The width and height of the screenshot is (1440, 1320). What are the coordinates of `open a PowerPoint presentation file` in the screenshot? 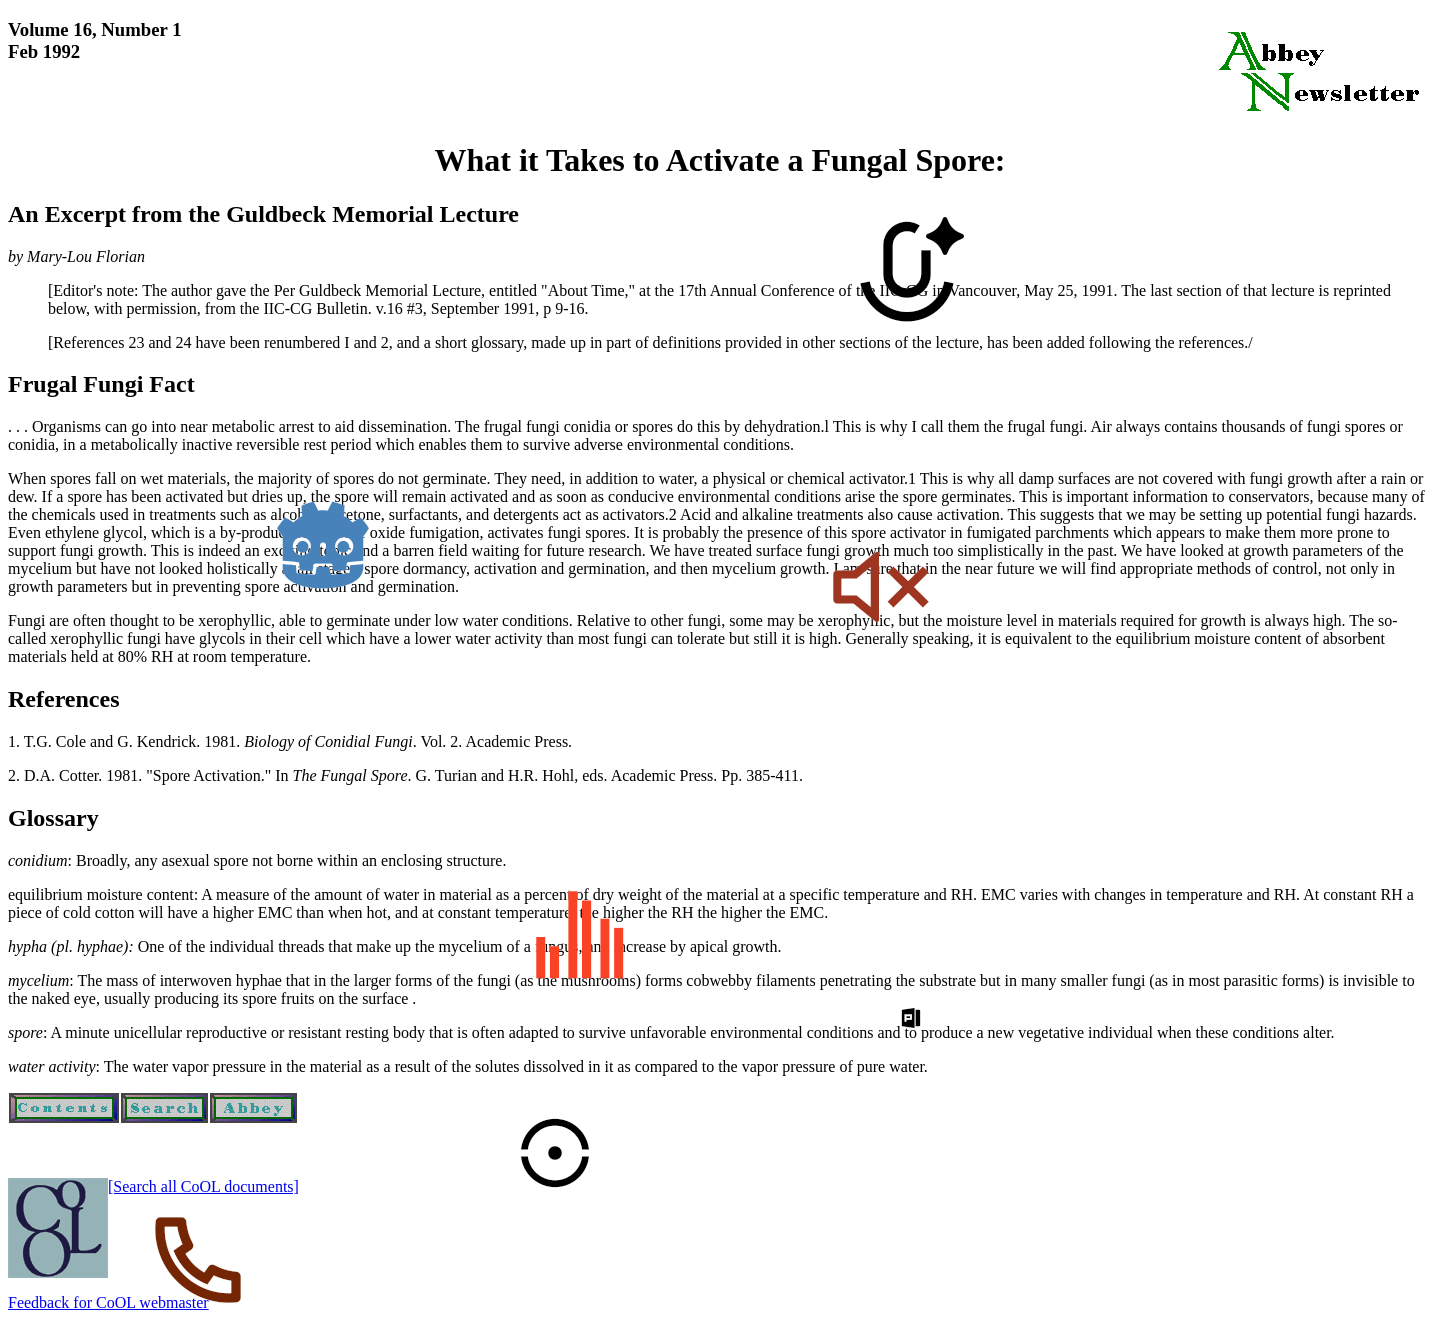 It's located at (911, 1018).